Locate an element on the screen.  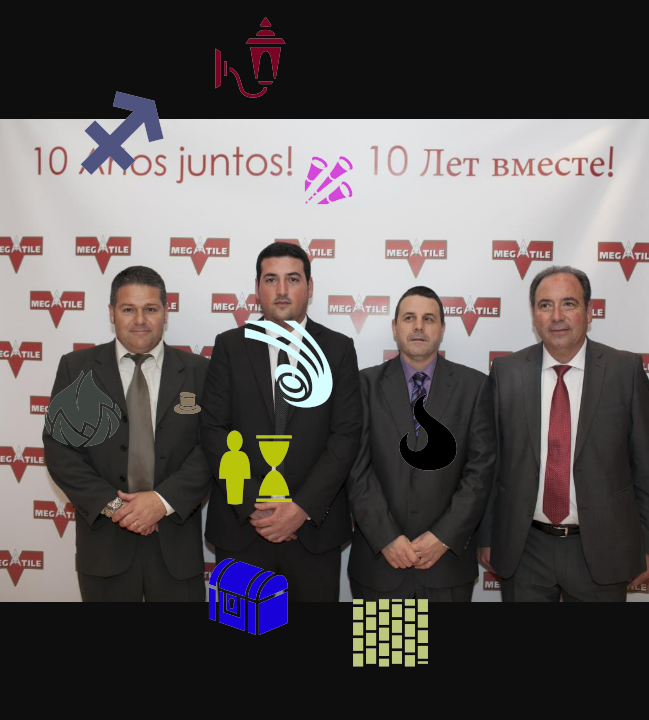
view half-year calendar overview is located at coordinates (390, 631).